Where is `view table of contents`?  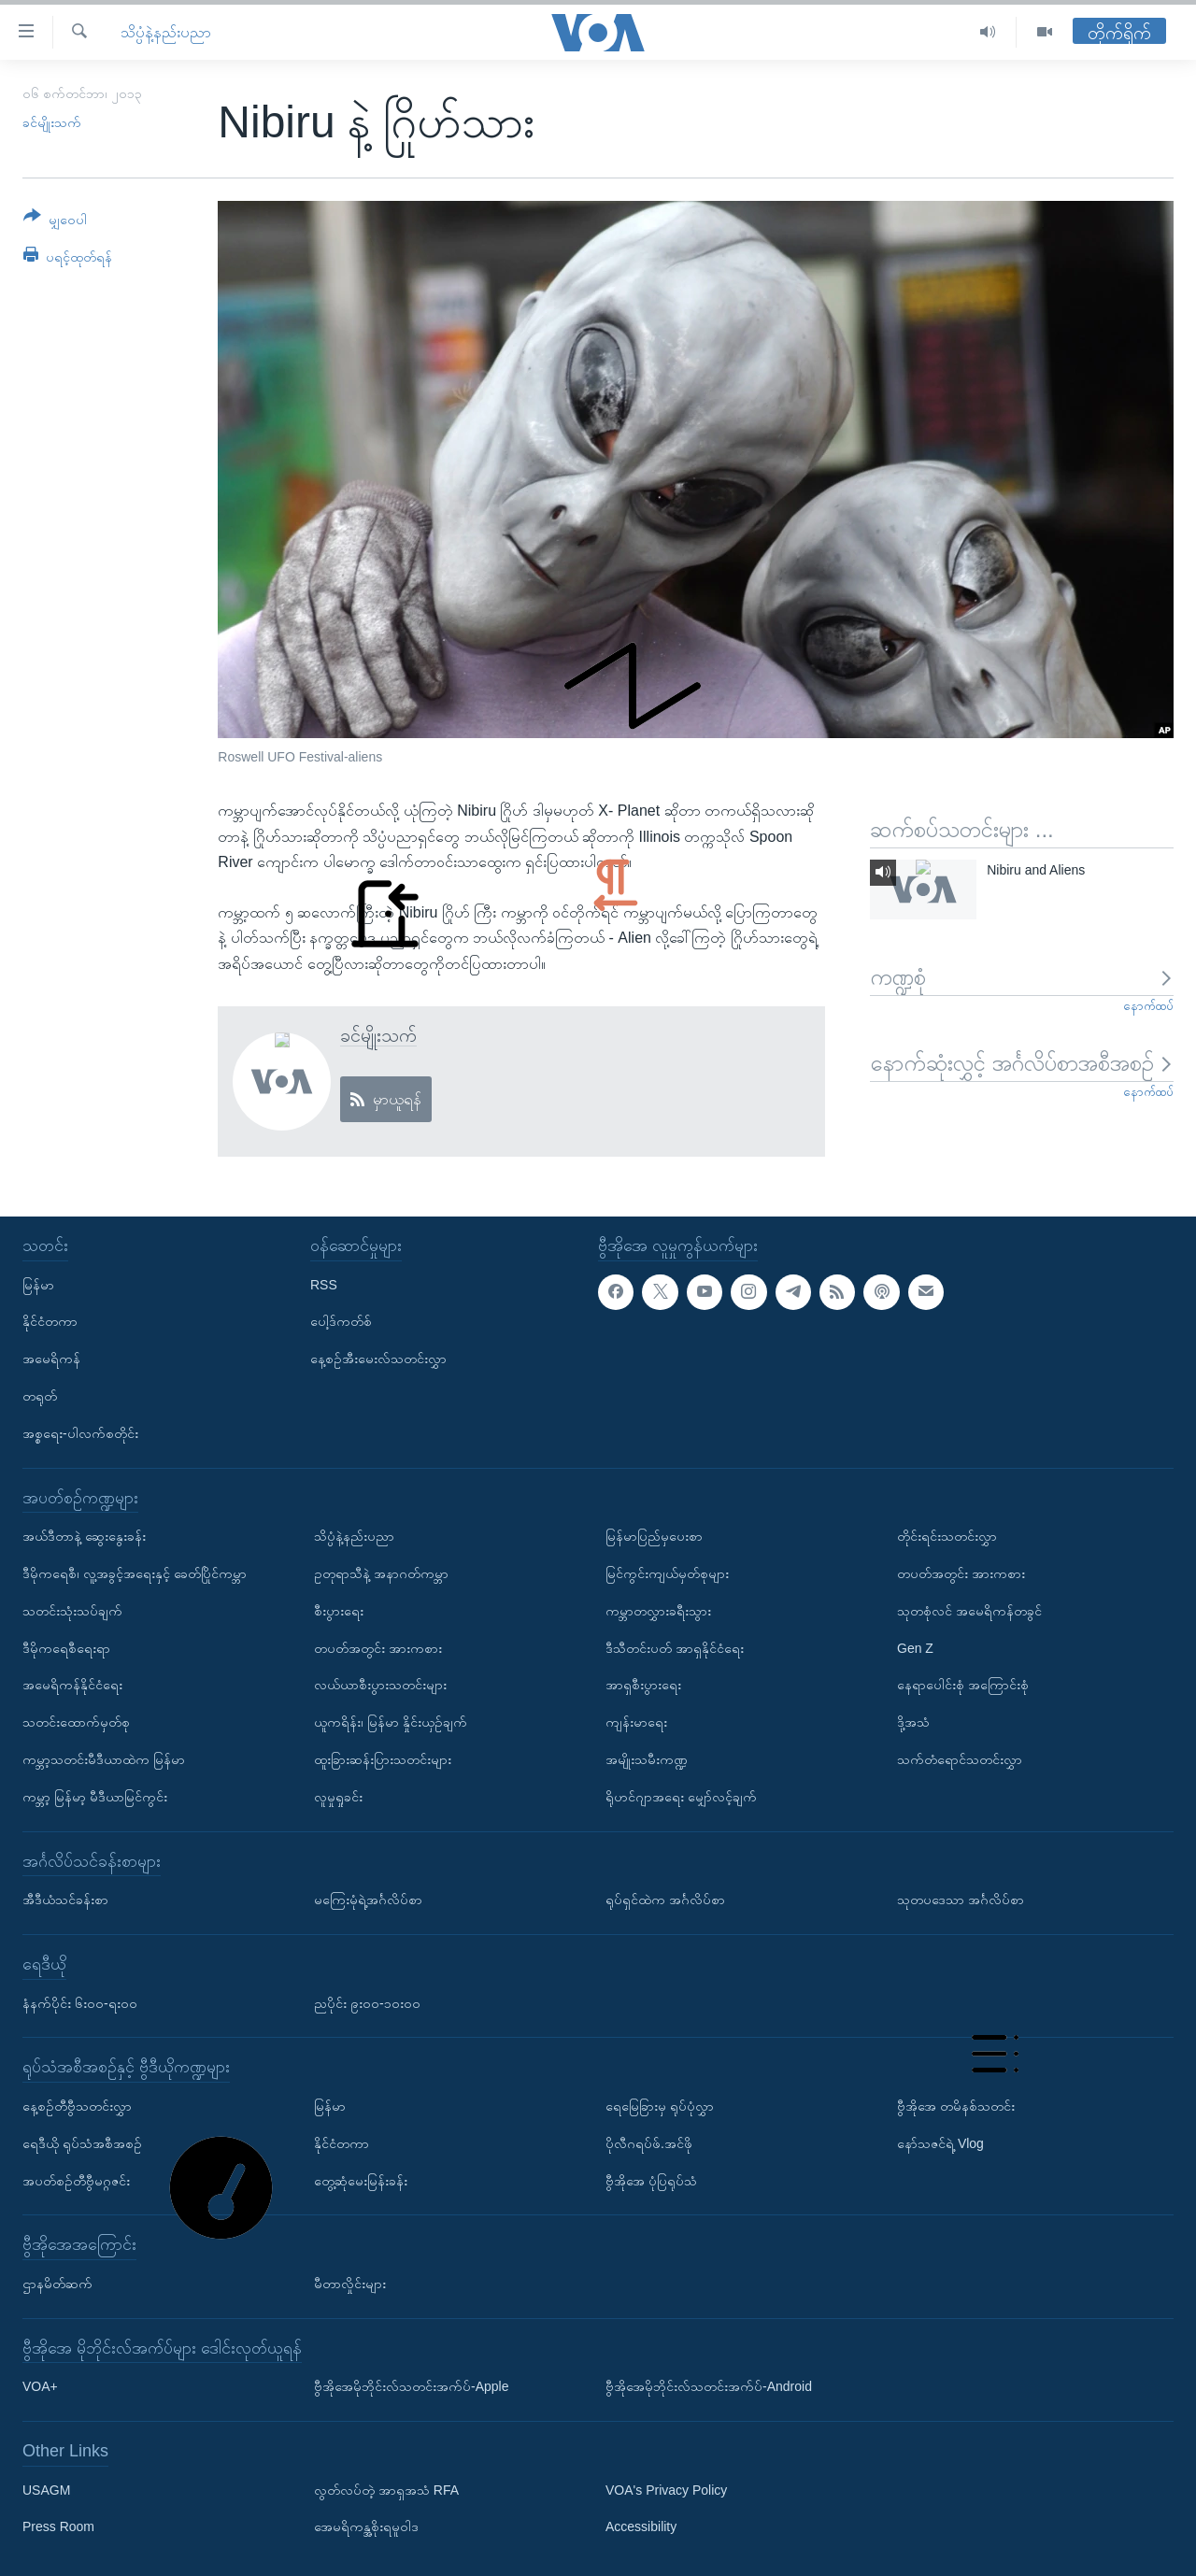 view table of contents is located at coordinates (995, 2054).